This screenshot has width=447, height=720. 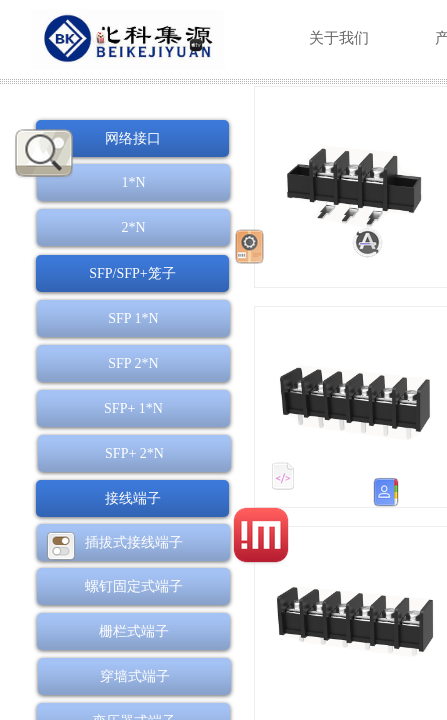 I want to click on open your contacts or address book, so click(x=386, y=492).